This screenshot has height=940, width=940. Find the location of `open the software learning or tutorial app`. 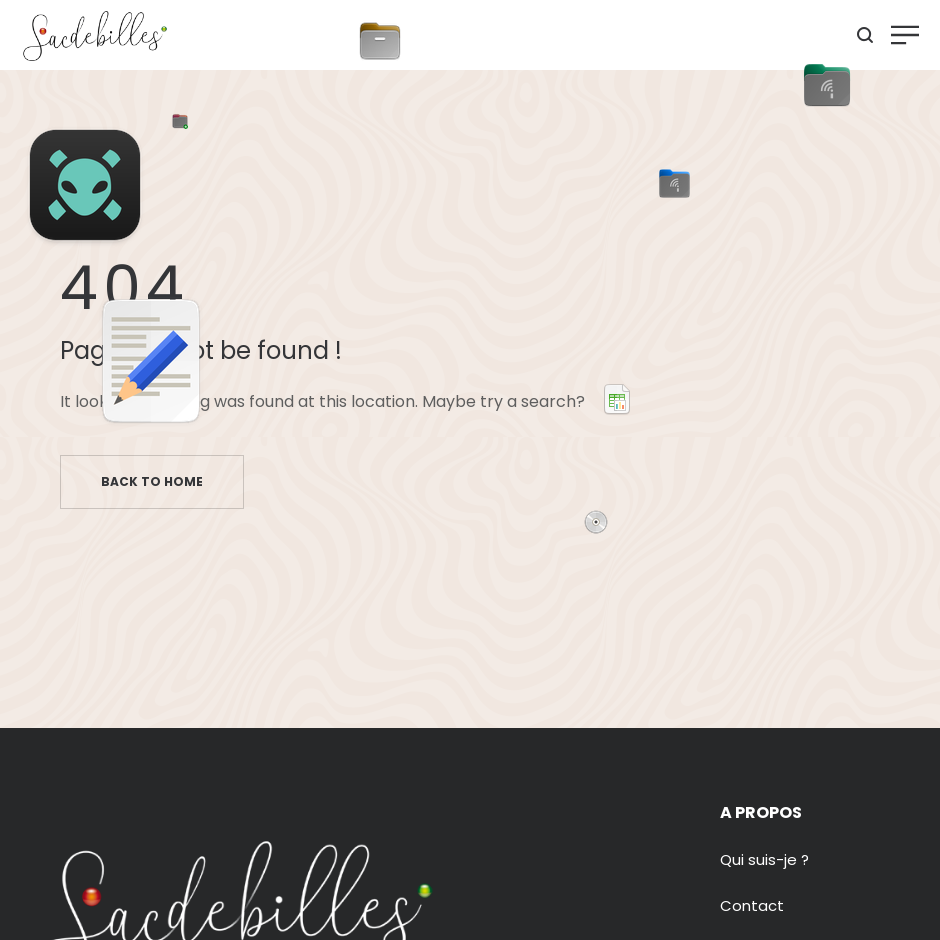

open the software learning or tutorial app is located at coordinates (151, 361).